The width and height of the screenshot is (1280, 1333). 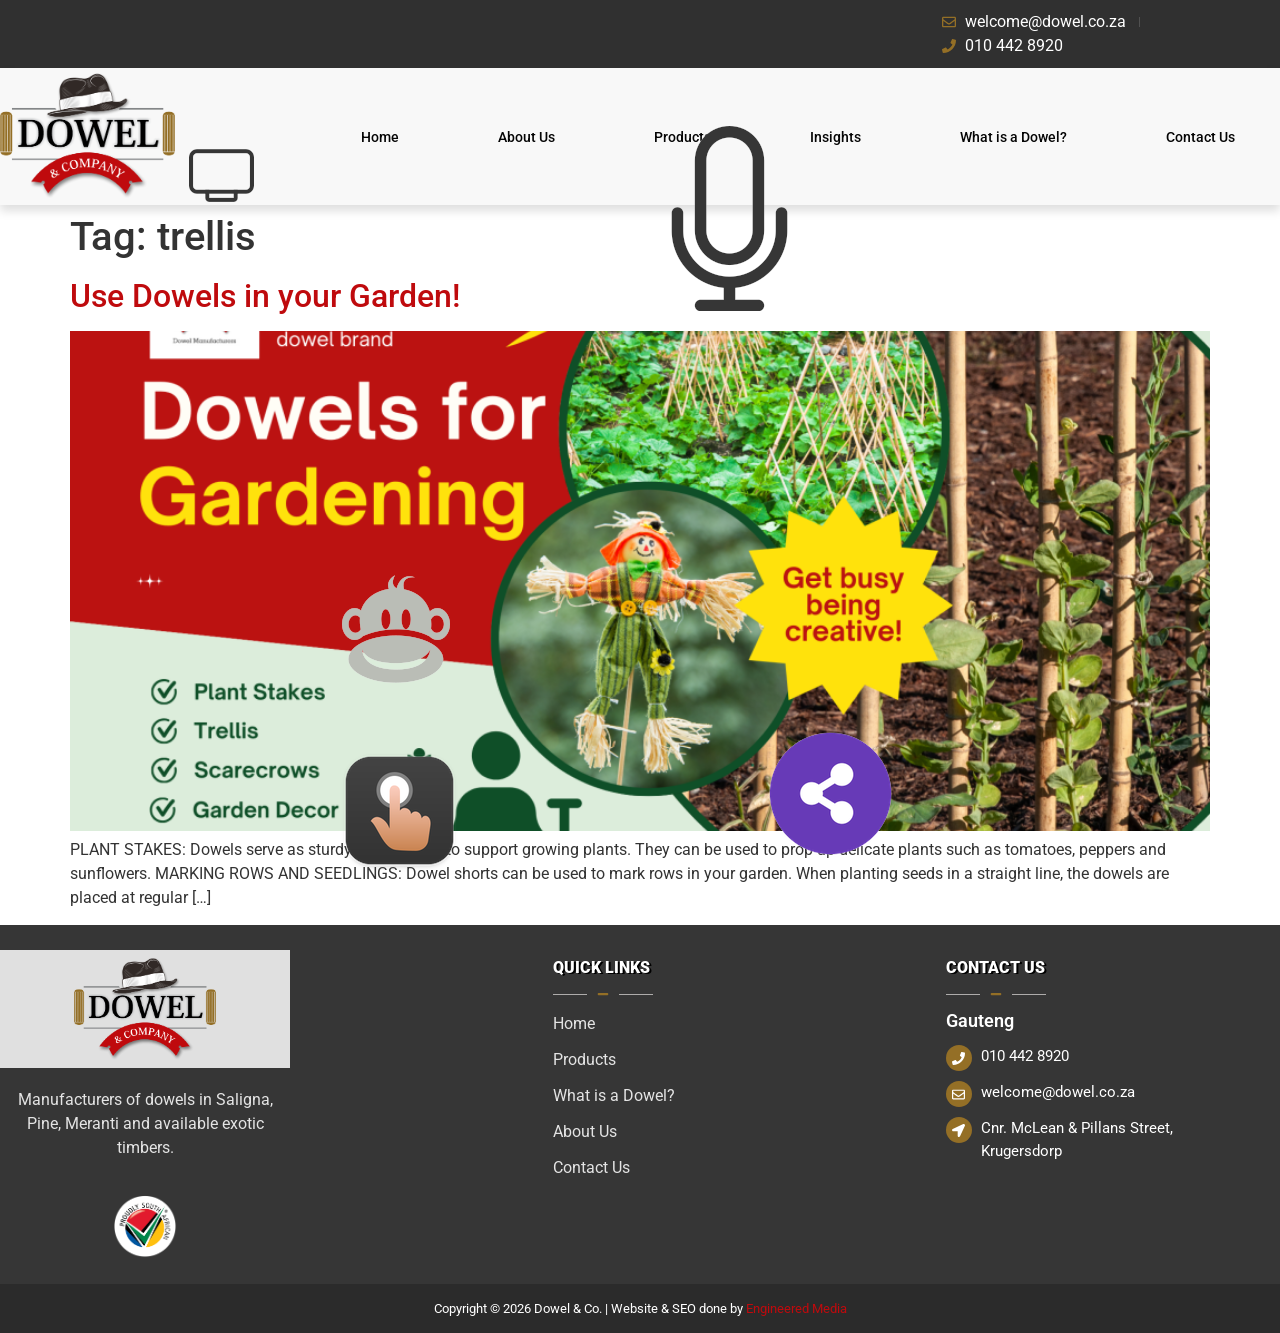 I want to click on insert monkey face emoji, so click(x=396, y=629).